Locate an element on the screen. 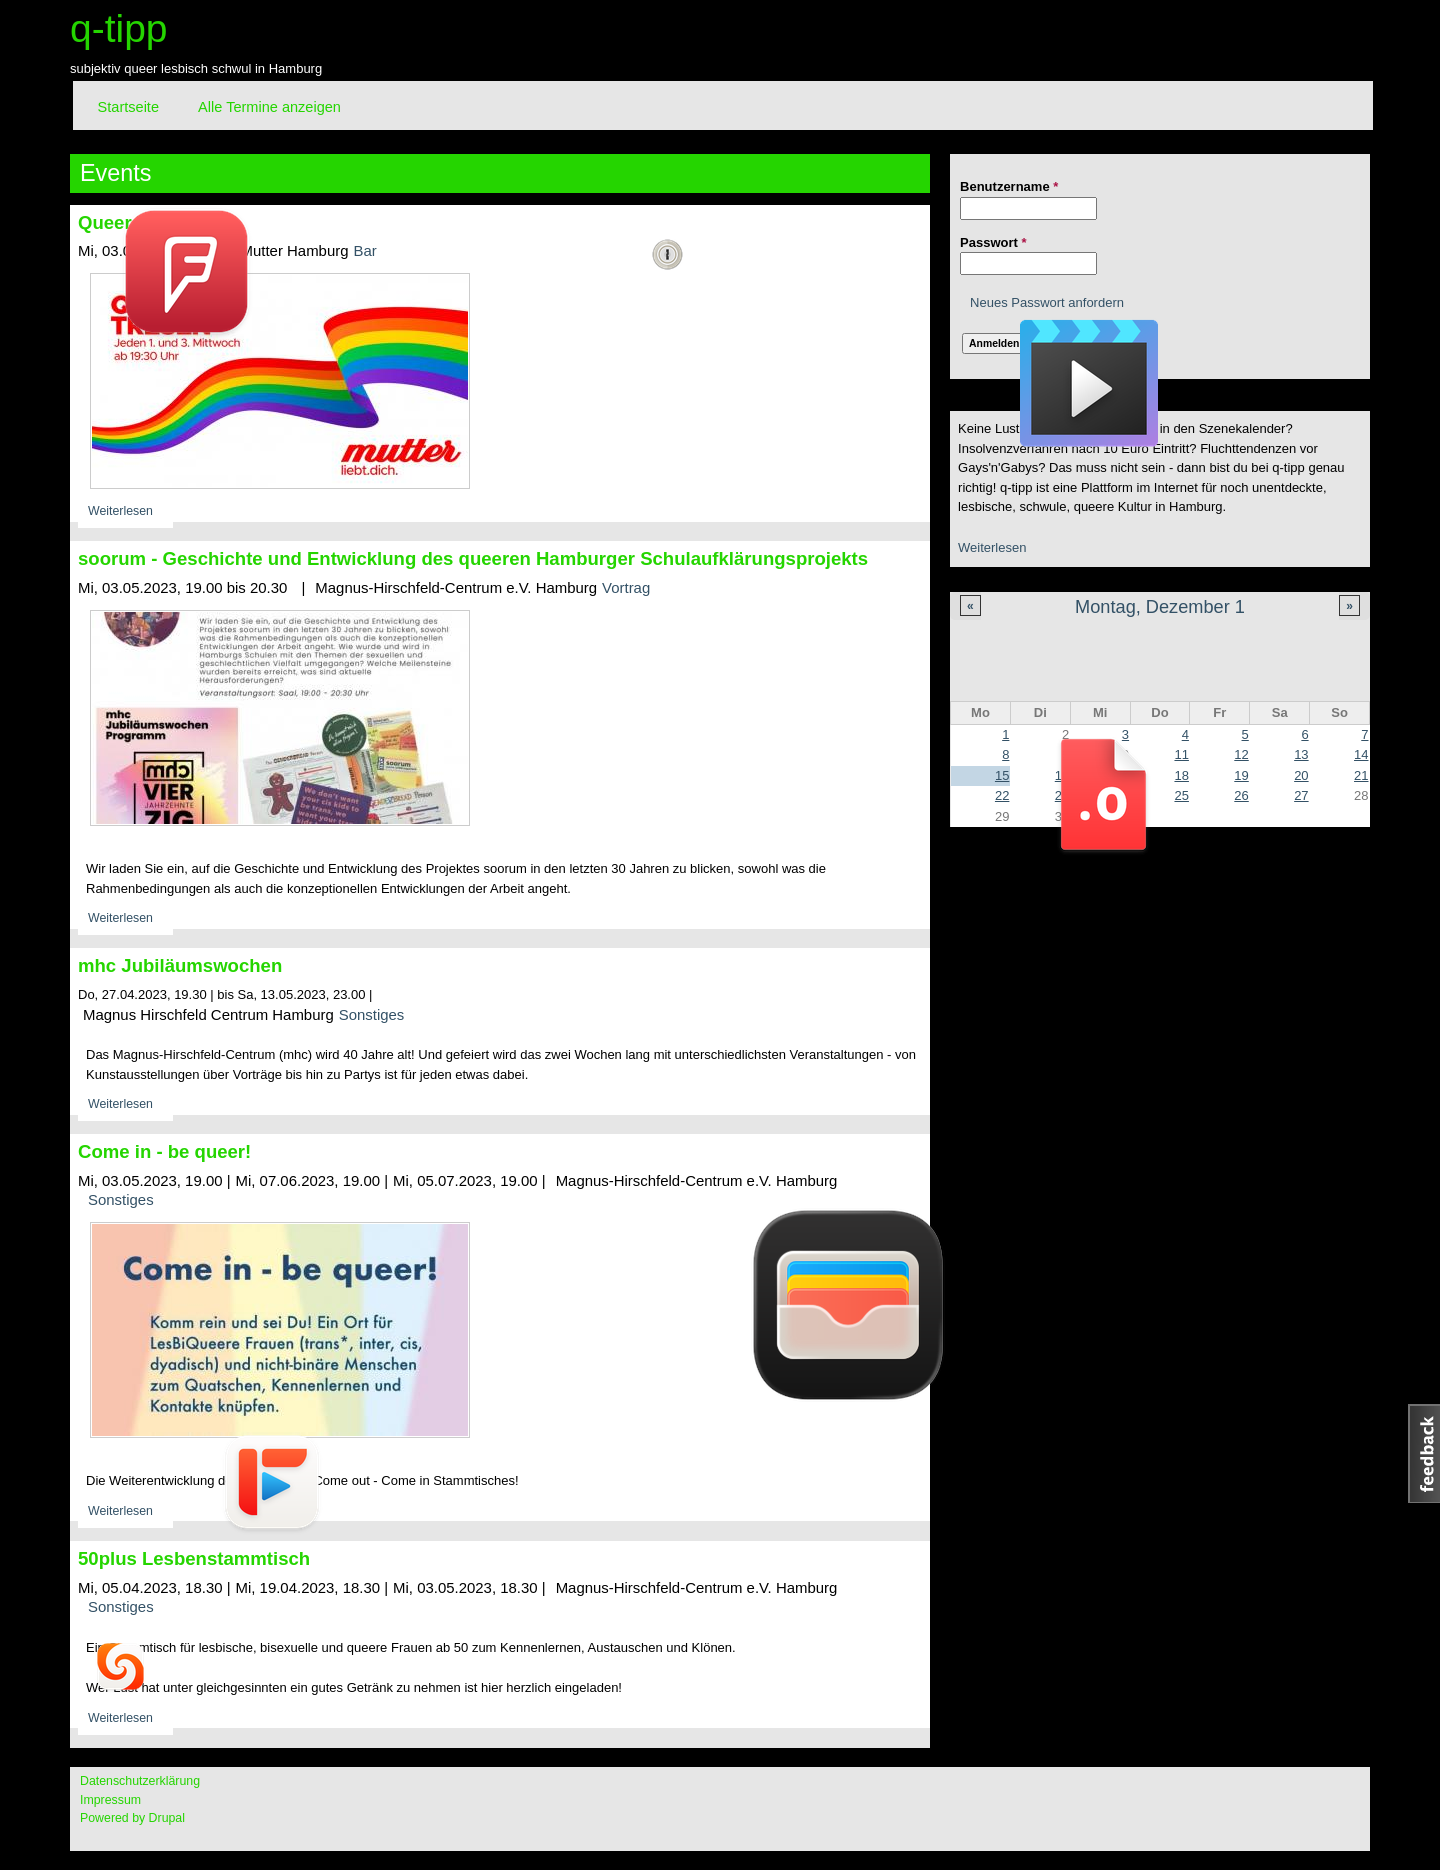 The image size is (1440, 1870). open passwords and keys manager is located at coordinates (667, 254).